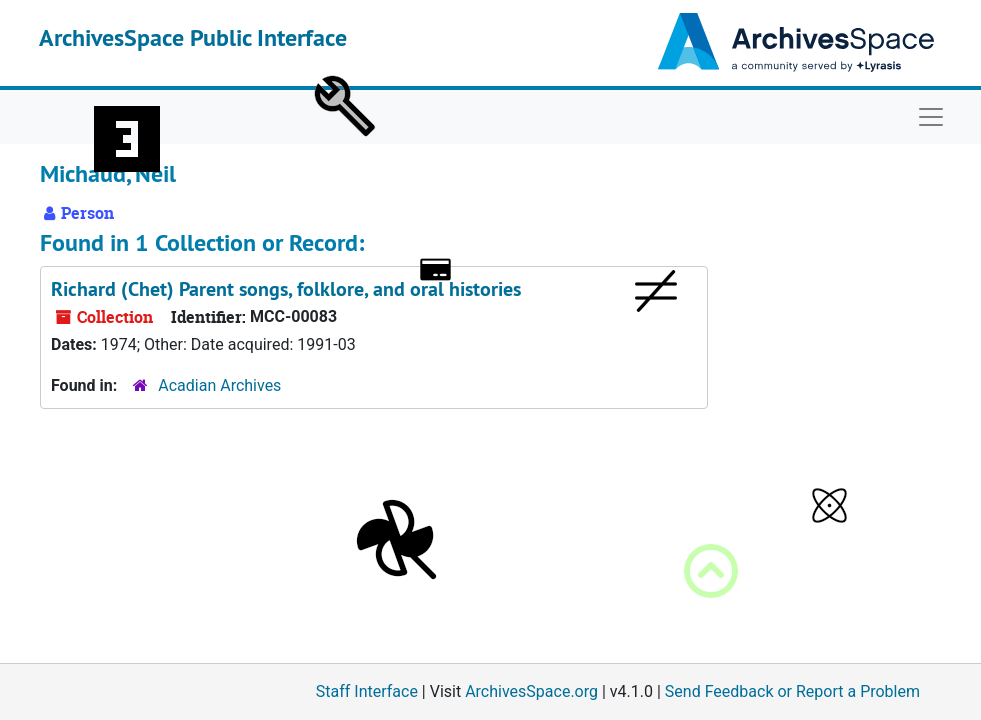  Describe the element at coordinates (435, 269) in the screenshot. I see `manage payment methods` at that location.